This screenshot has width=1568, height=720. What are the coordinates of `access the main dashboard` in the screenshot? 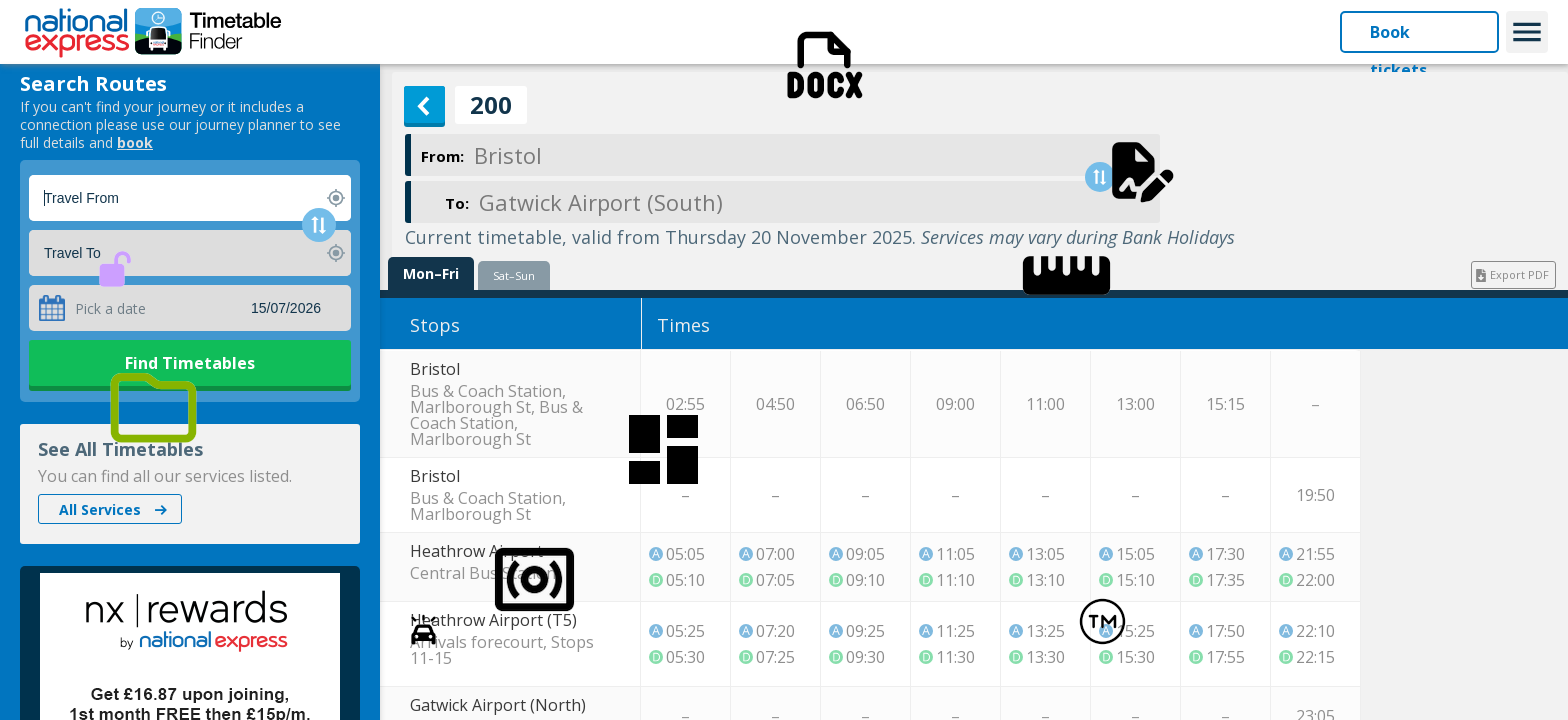 It's located at (663, 449).